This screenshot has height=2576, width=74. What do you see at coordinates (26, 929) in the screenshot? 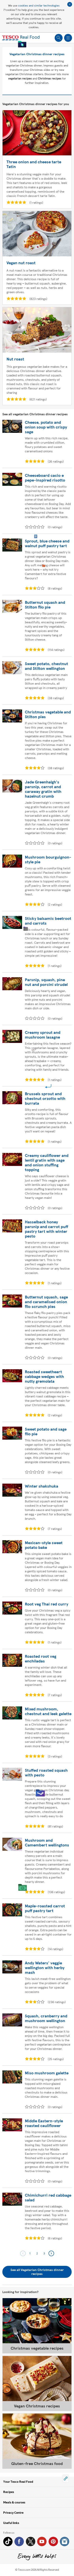
I see `open your public shared folder` at bounding box center [26, 929].